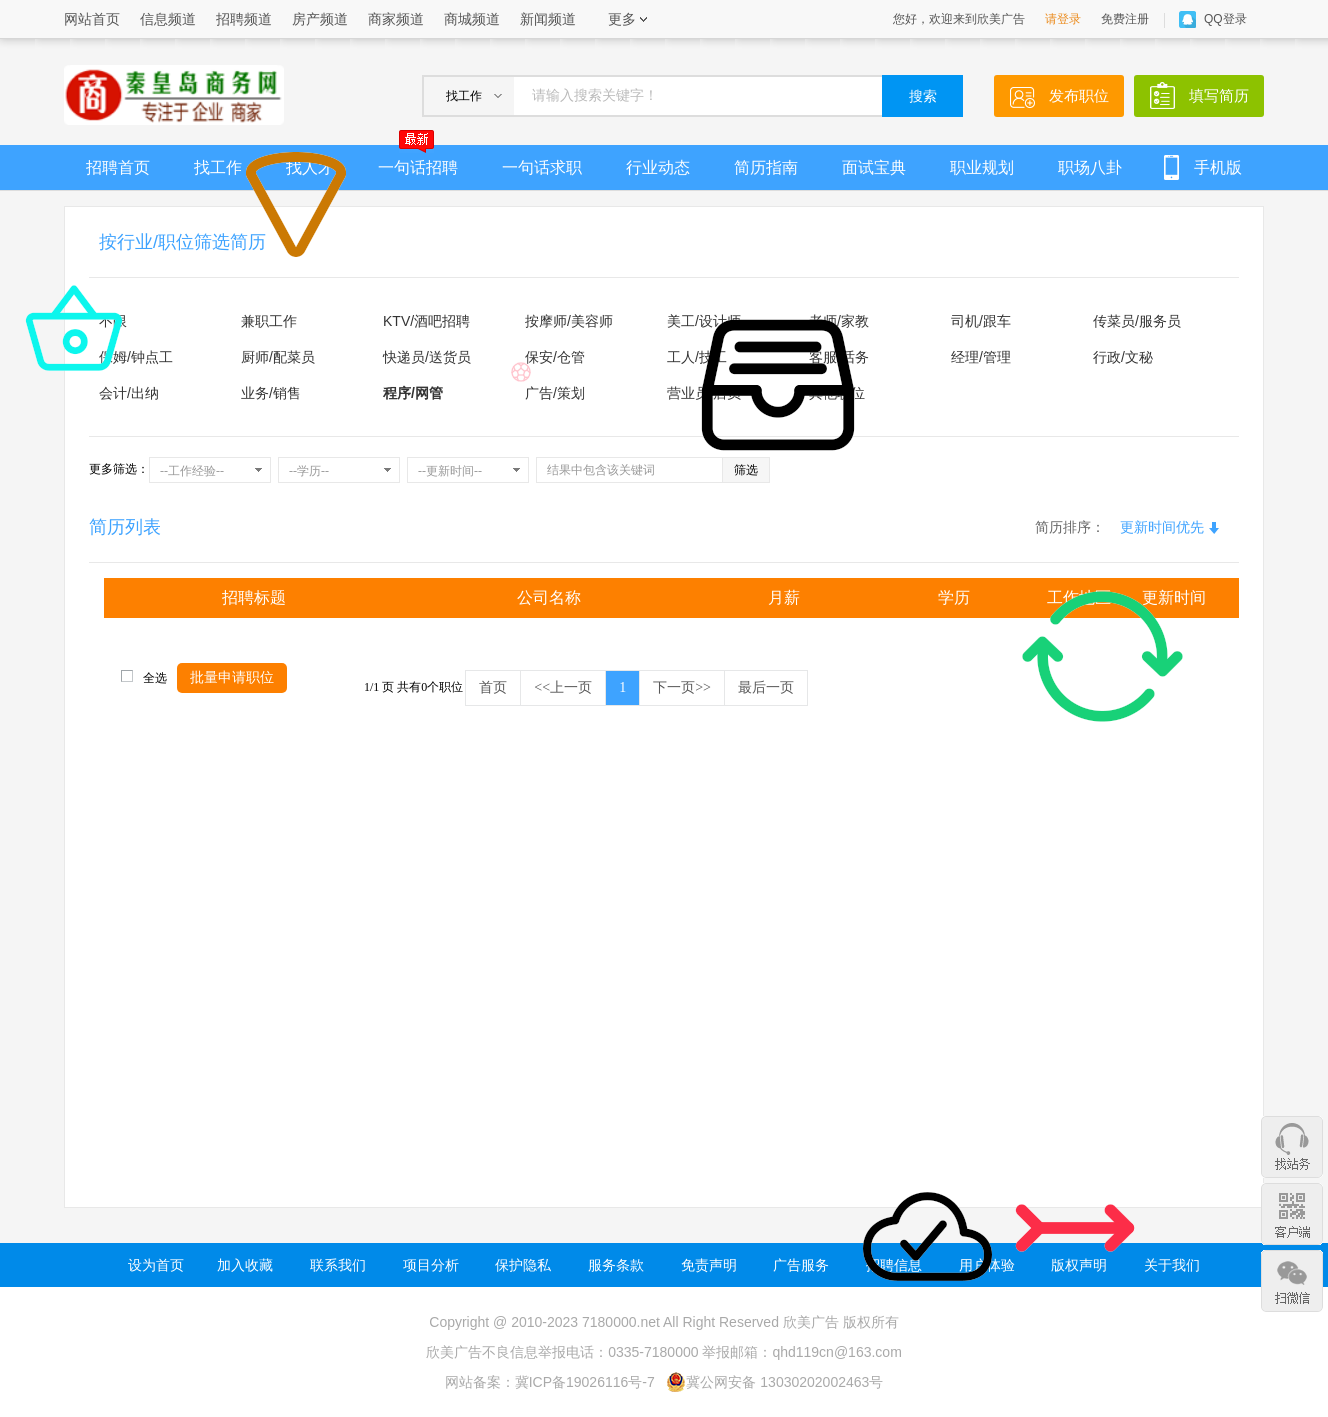  What do you see at coordinates (521, 372) in the screenshot?
I see `access sports or football content` at bounding box center [521, 372].